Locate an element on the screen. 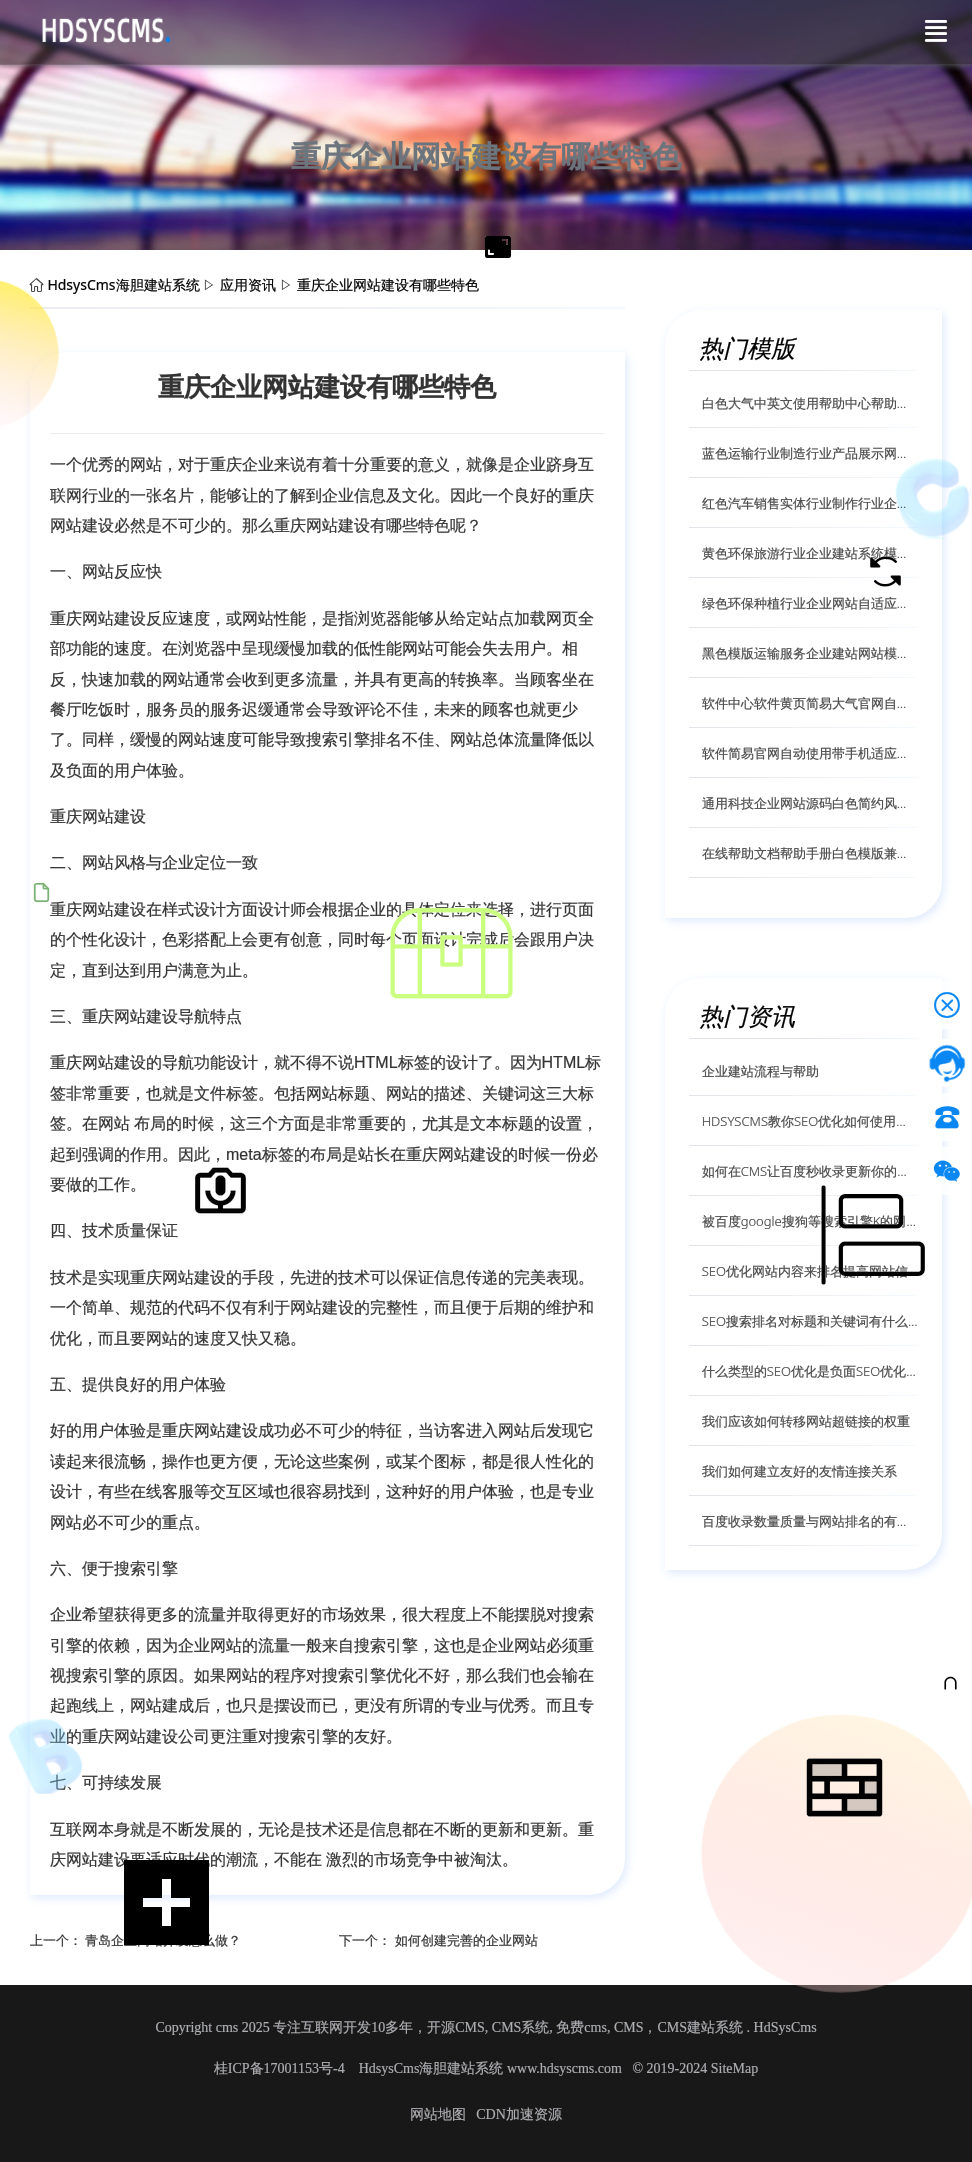  align text to the left margin is located at coordinates (871, 1235).